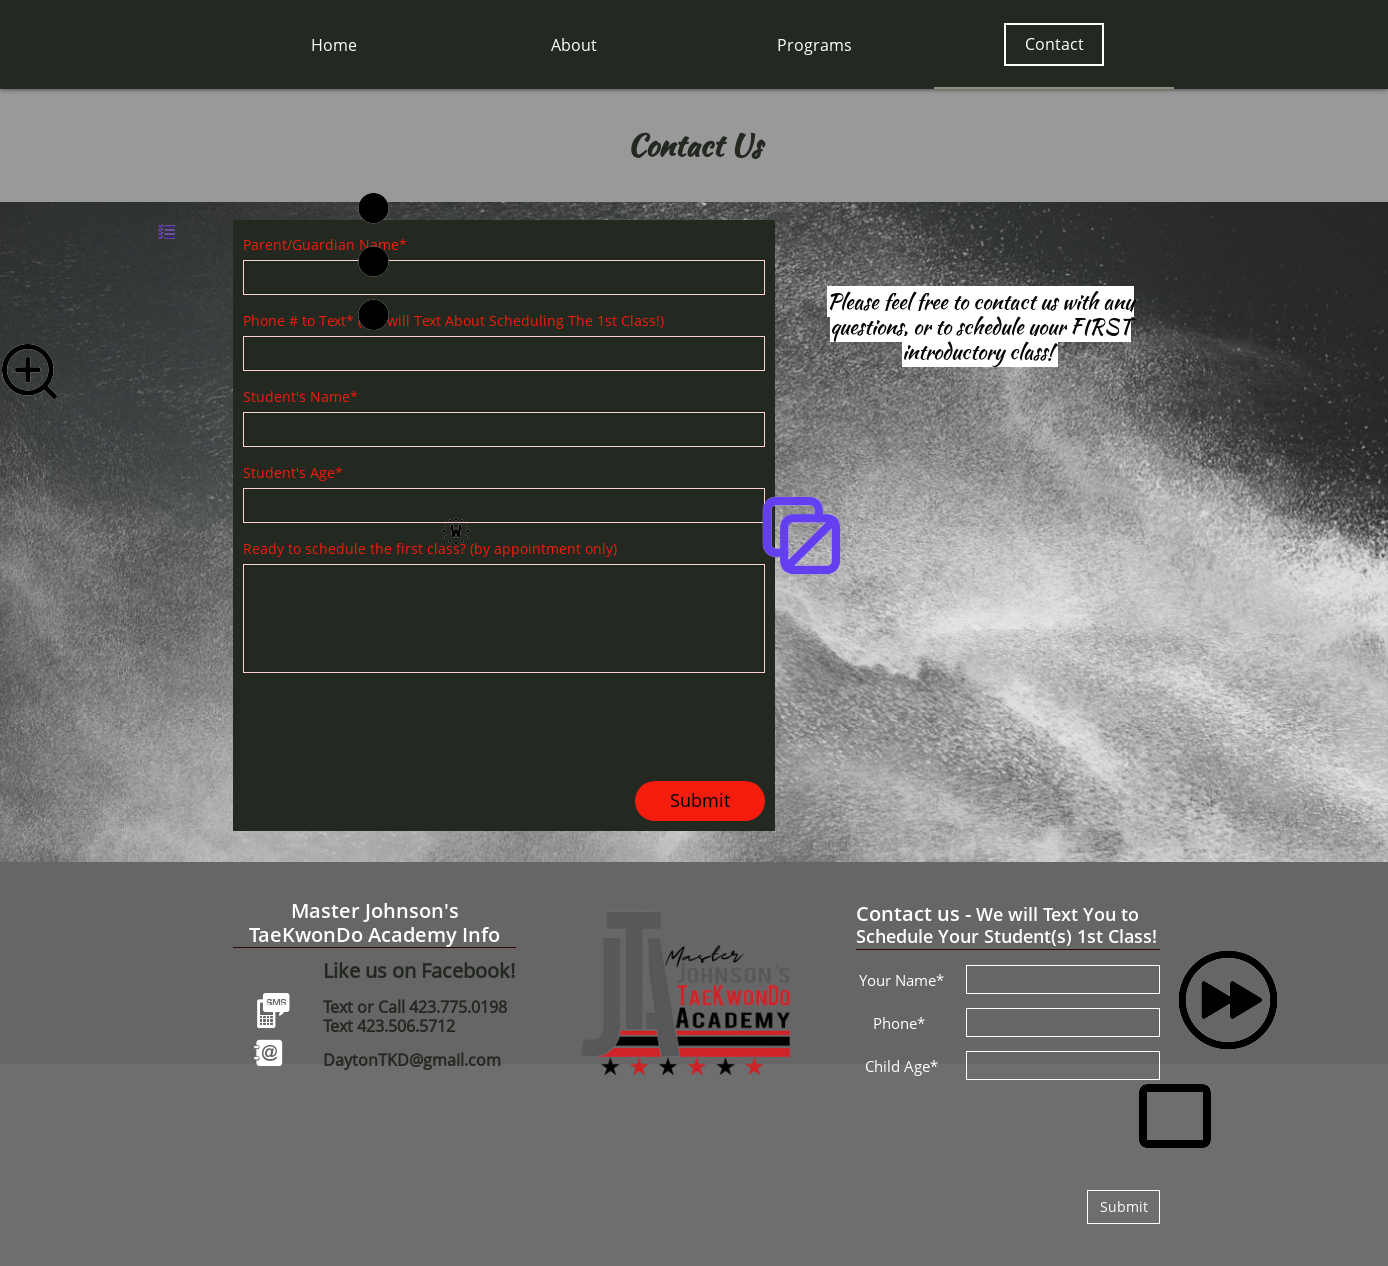 The image size is (1388, 1266). What do you see at coordinates (1228, 1000) in the screenshot?
I see `skip forward or fast-forward media playback` at bounding box center [1228, 1000].